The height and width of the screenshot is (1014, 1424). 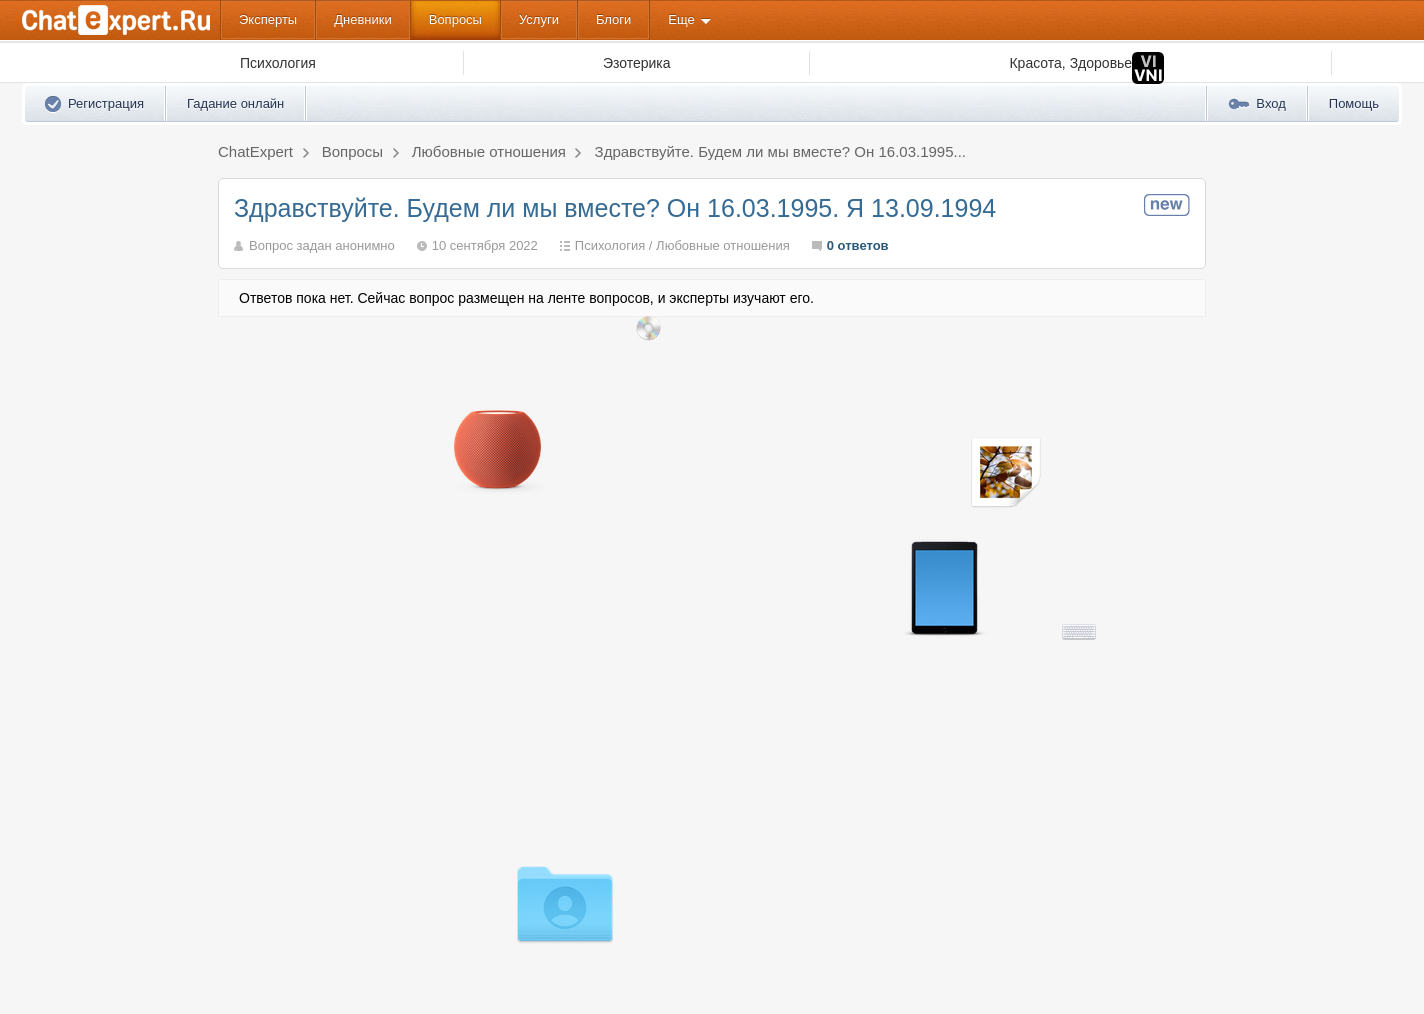 I want to click on a picture clipping or image snippet, so click(x=1006, y=474).